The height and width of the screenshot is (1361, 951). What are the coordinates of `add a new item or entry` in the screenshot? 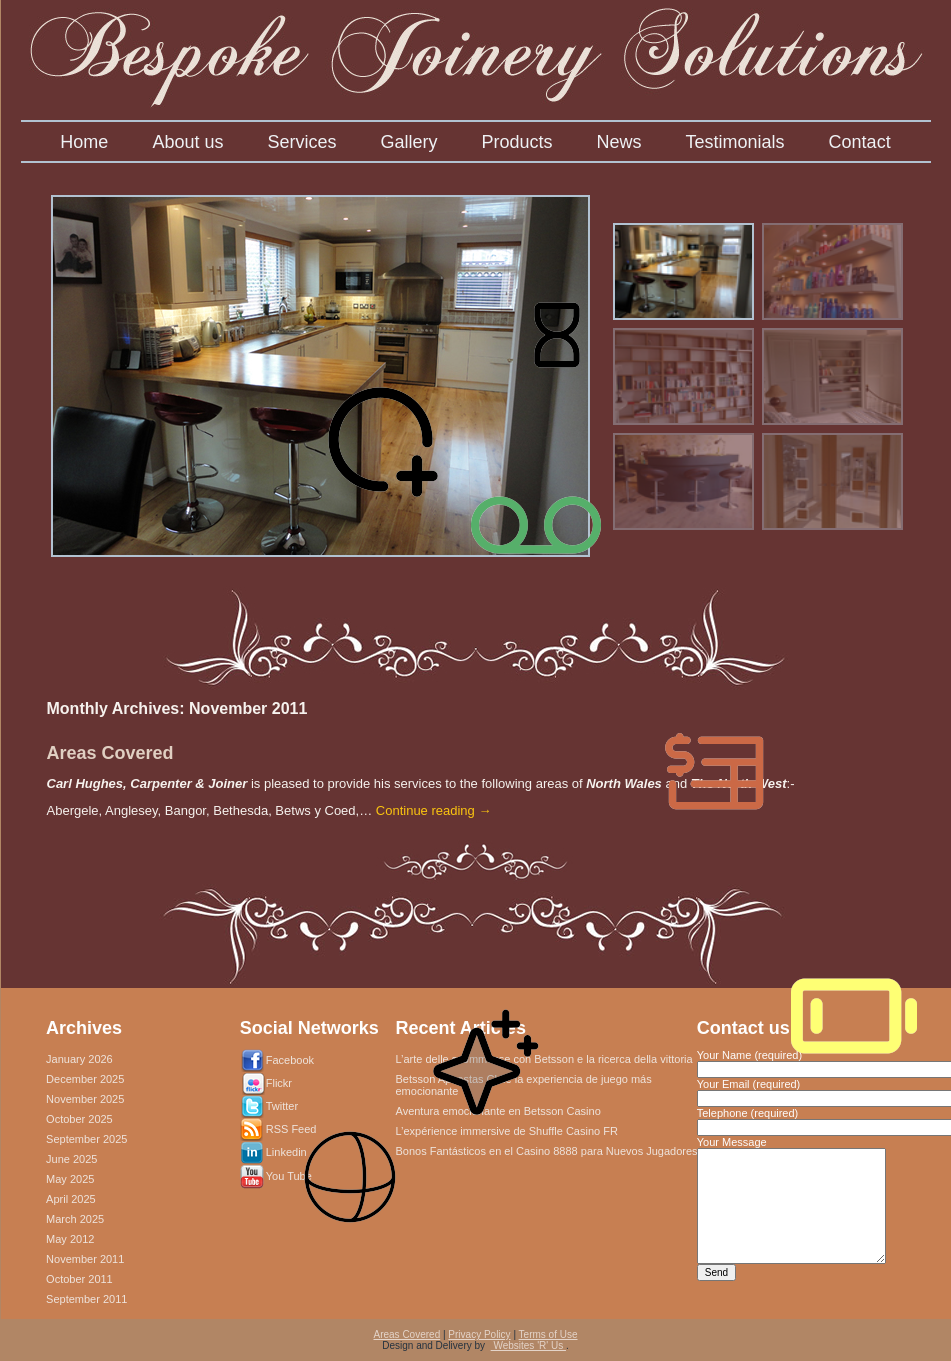 It's located at (380, 439).